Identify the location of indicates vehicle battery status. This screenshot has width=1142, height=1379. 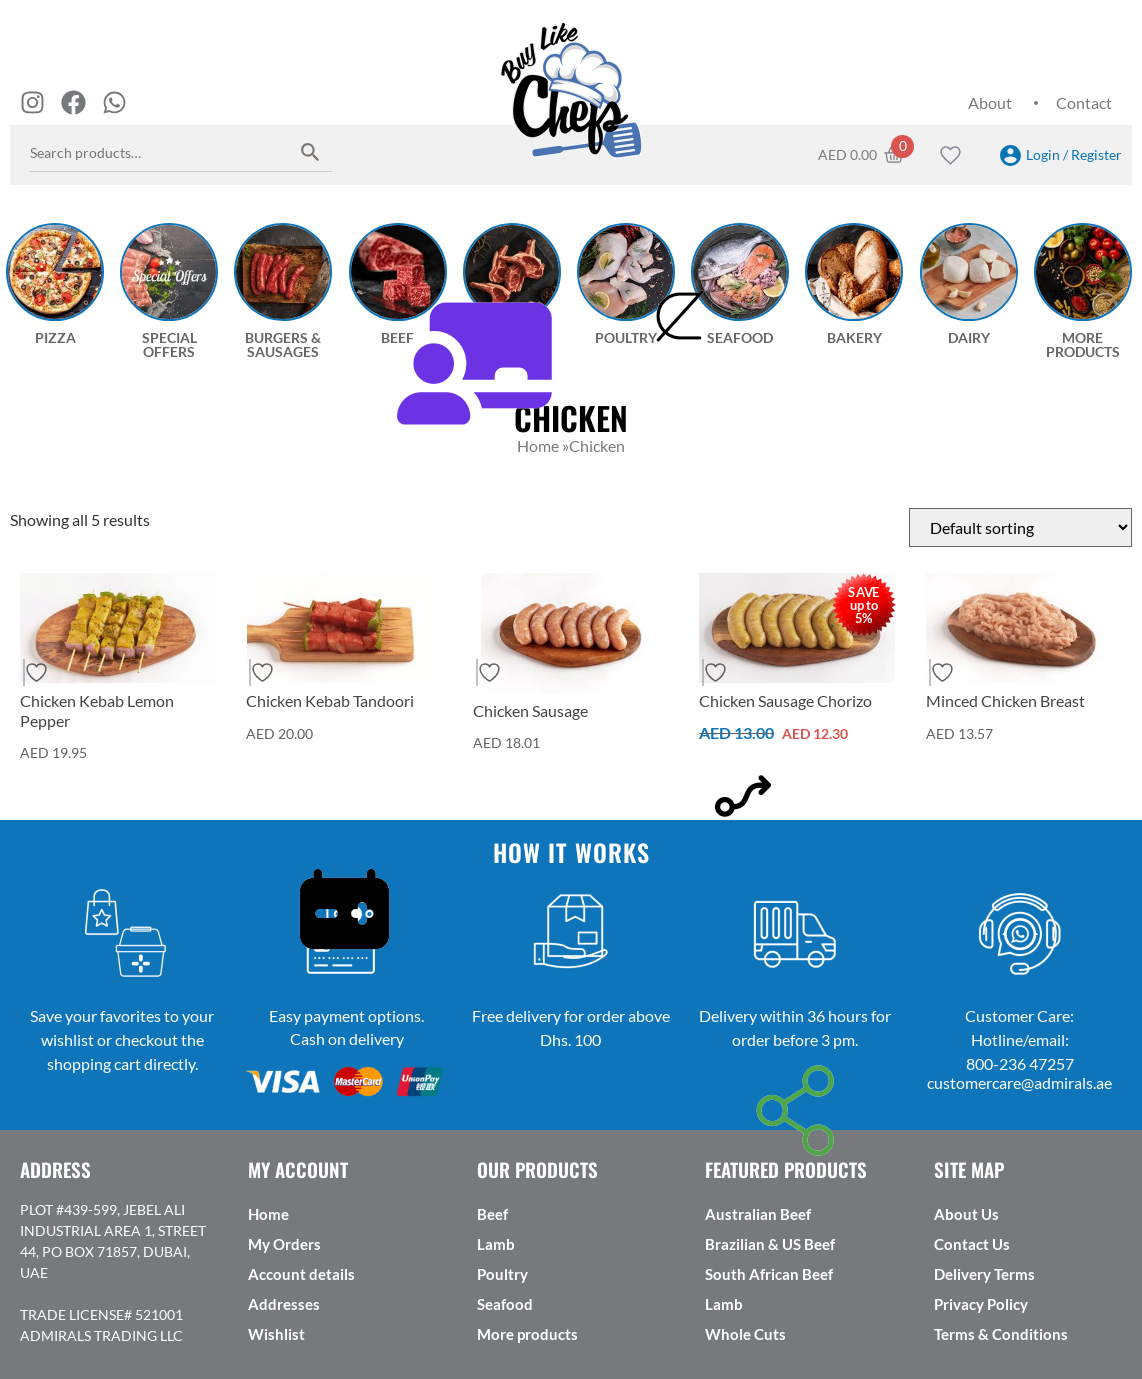
(344, 913).